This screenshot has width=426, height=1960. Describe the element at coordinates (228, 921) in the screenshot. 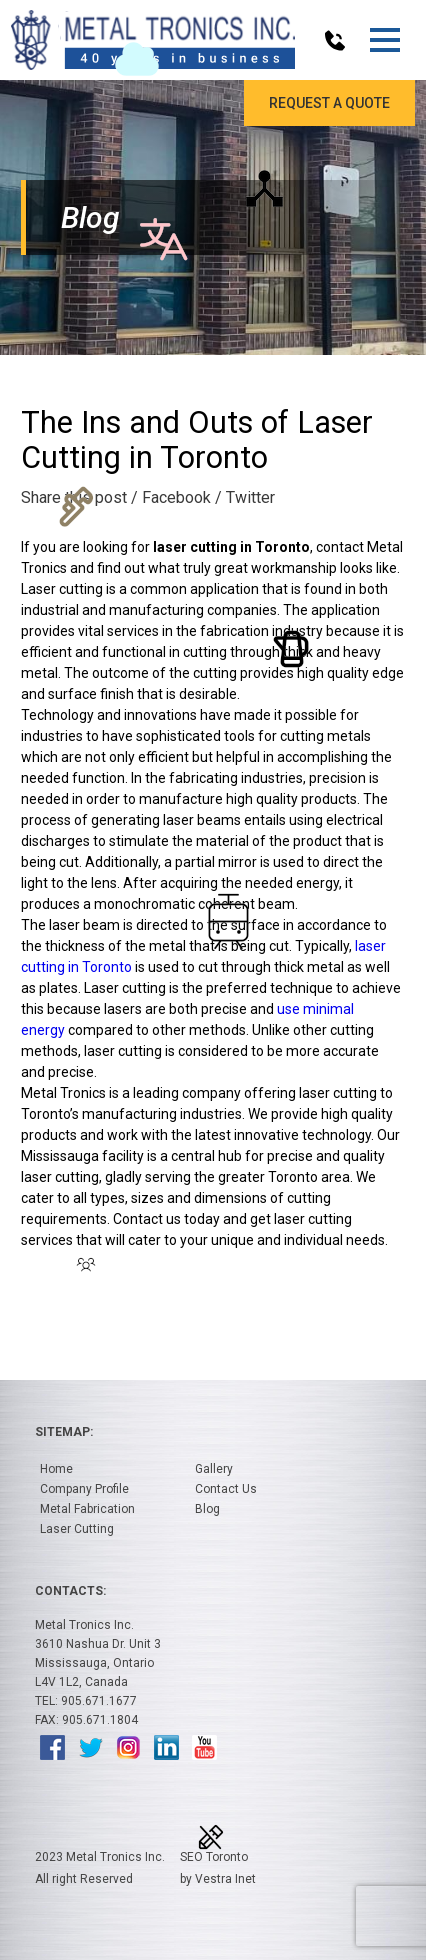

I see `access public transit or tram routes` at that location.